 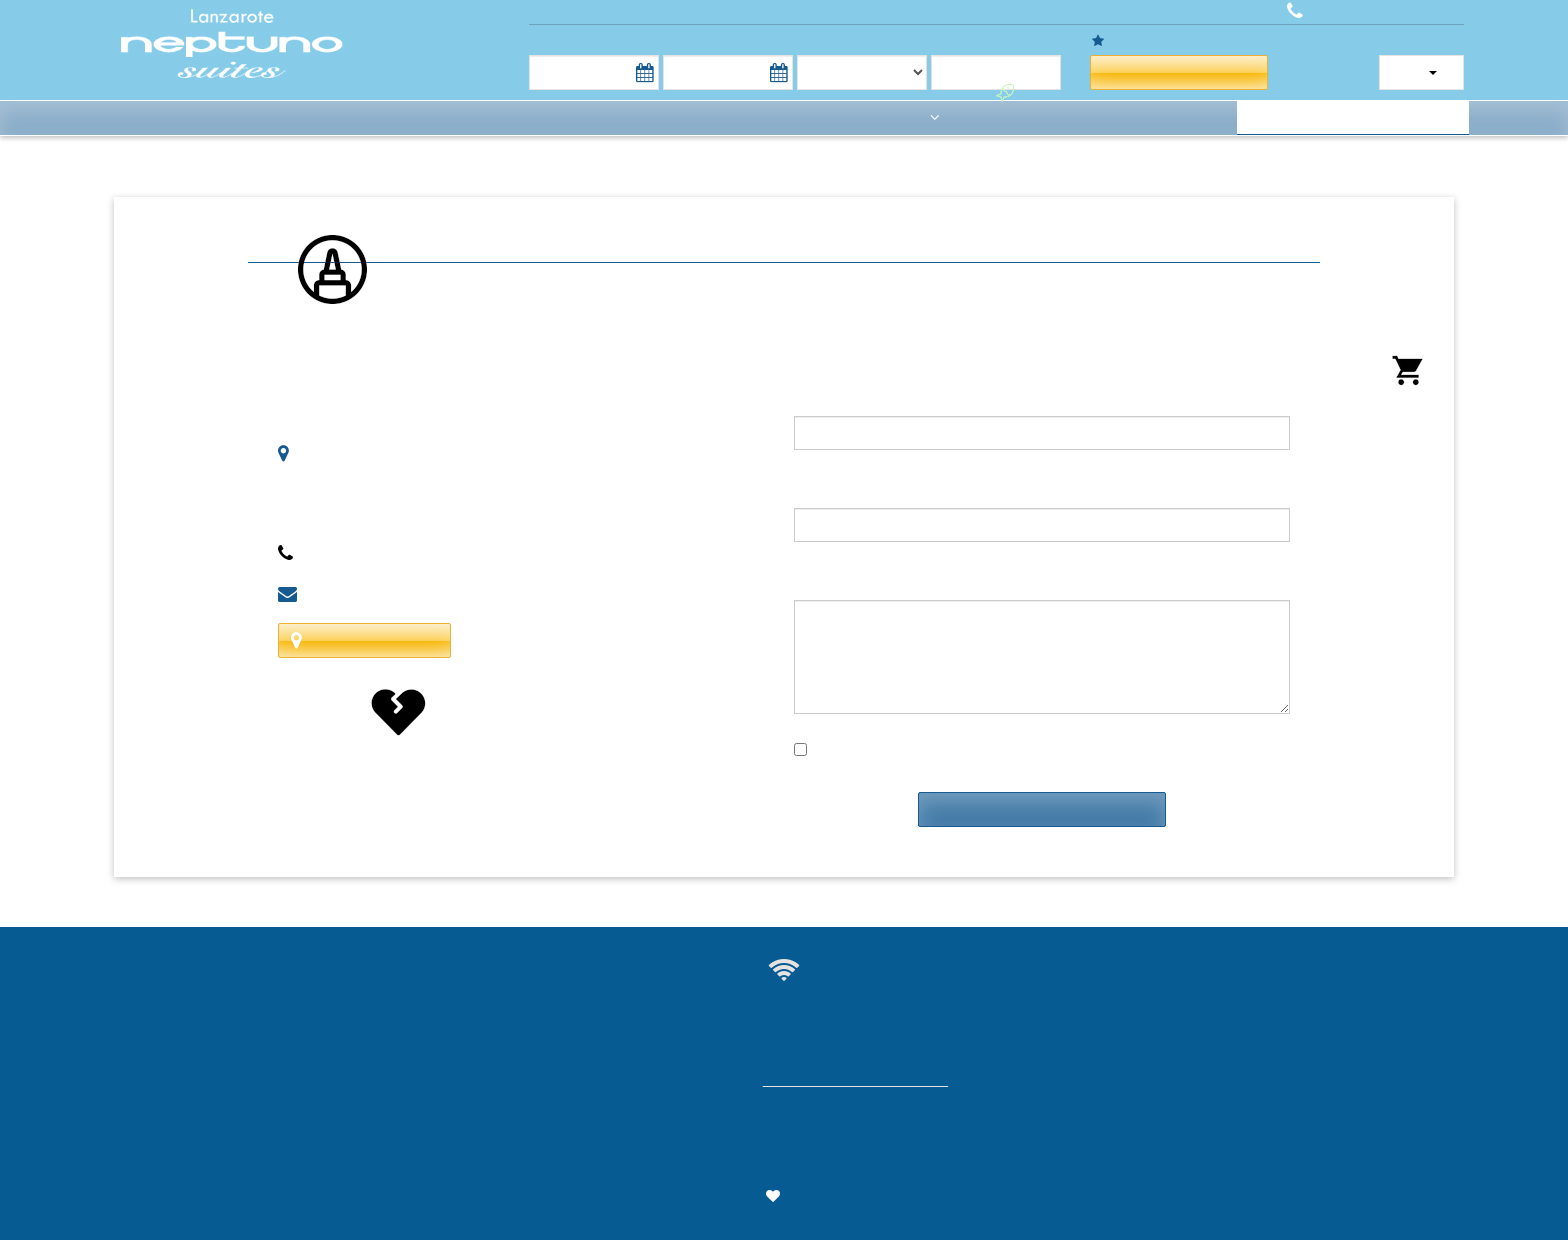 I want to click on unlike or remove from favorites, so click(x=398, y=710).